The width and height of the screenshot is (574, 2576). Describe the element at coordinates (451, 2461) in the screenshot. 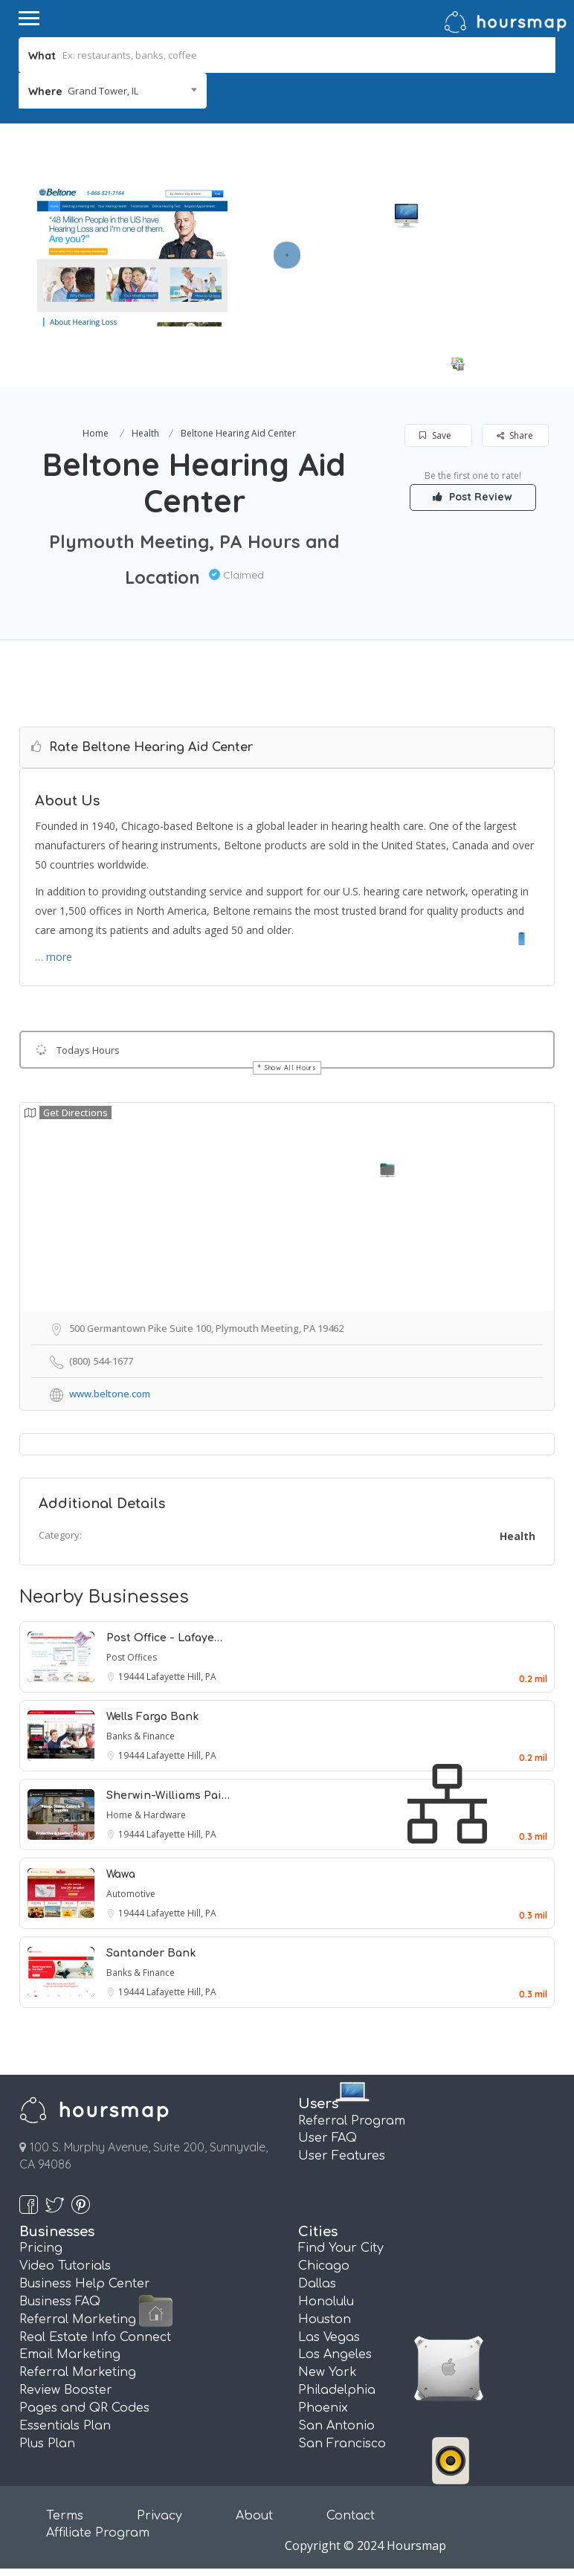

I see `access system sound settings` at that location.